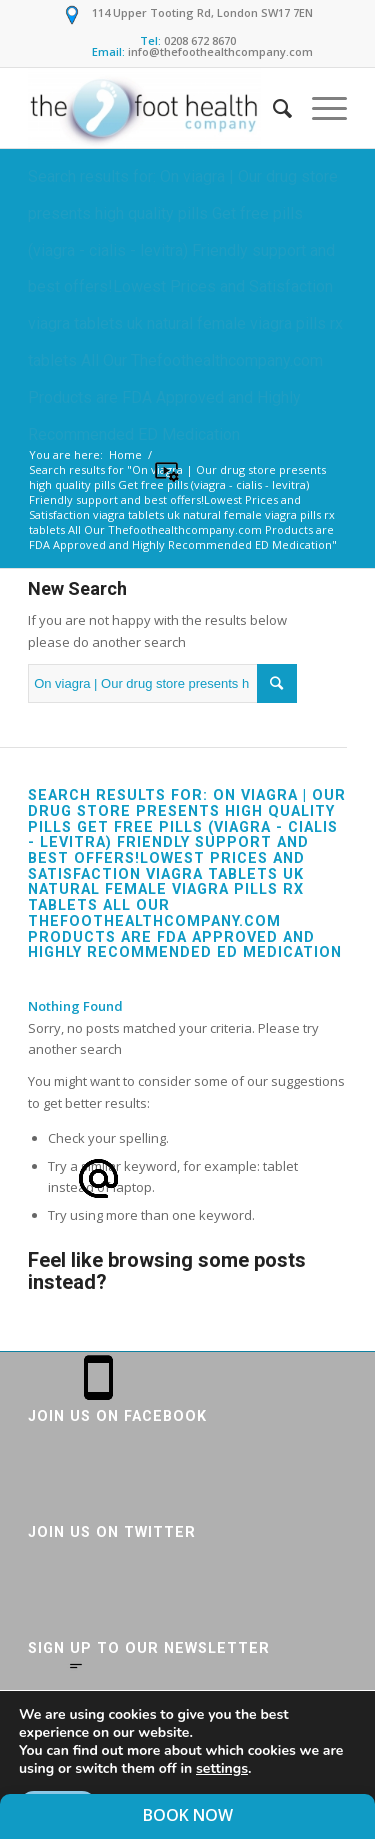 The image size is (375, 1839). I want to click on set mobile device as primary, so click(98, 1377).